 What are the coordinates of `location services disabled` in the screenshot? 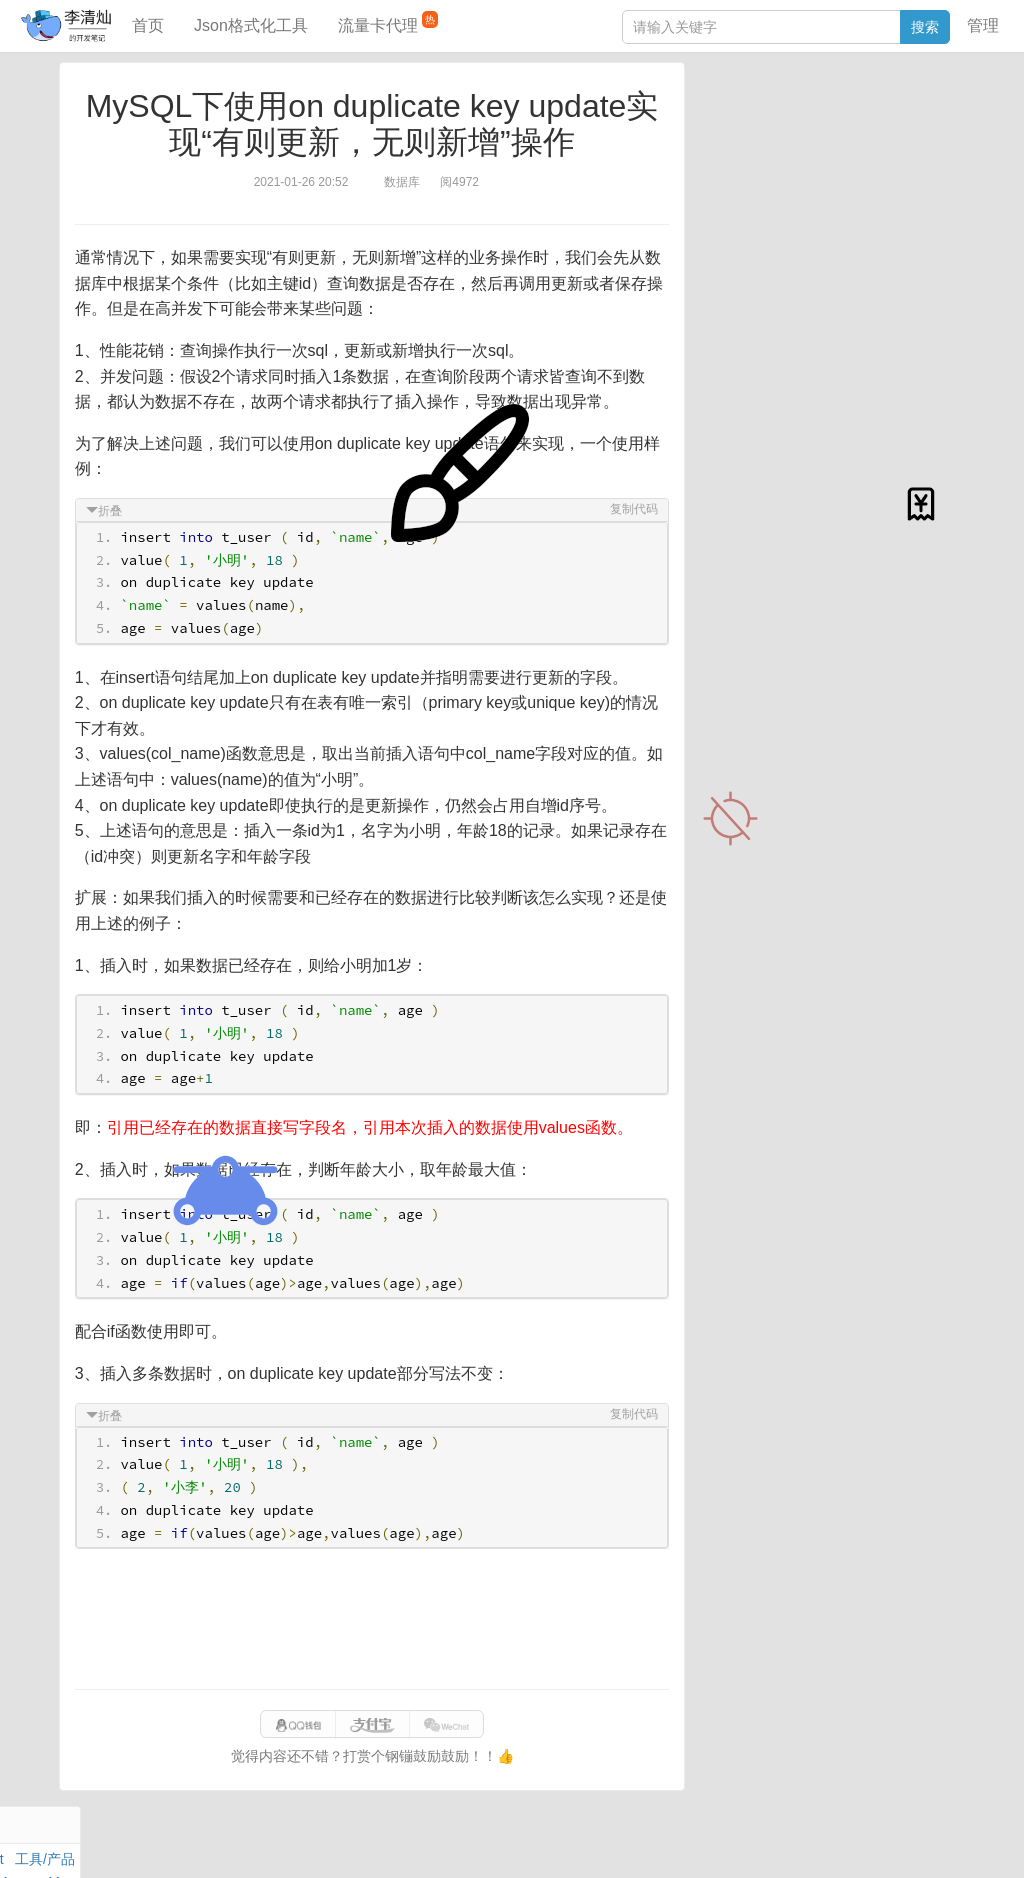 It's located at (730, 818).